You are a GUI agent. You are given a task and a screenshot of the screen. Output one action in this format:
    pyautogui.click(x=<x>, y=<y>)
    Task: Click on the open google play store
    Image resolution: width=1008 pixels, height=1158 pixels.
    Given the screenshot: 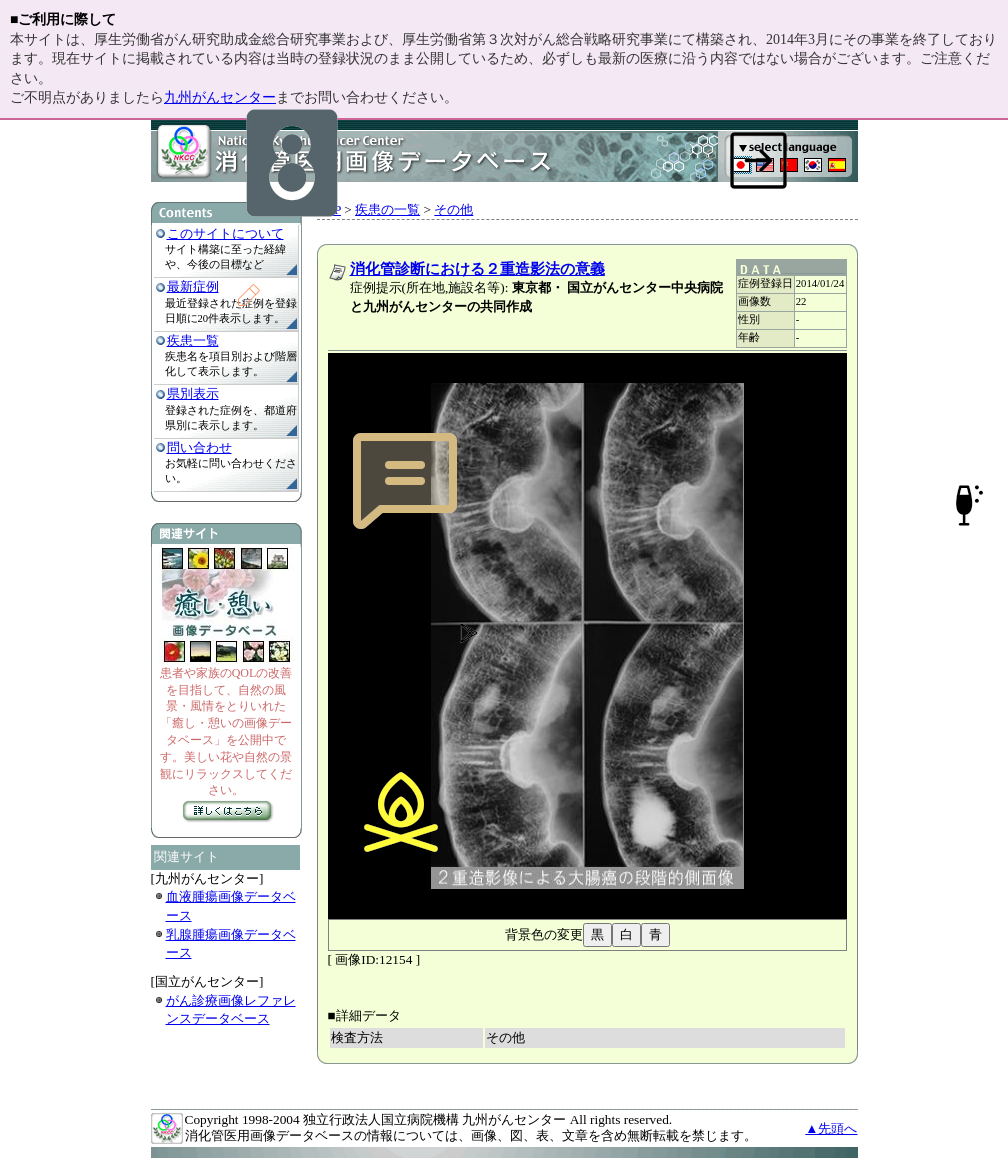 What is the action you would take?
    pyautogui.click(x=467, y=633)
    